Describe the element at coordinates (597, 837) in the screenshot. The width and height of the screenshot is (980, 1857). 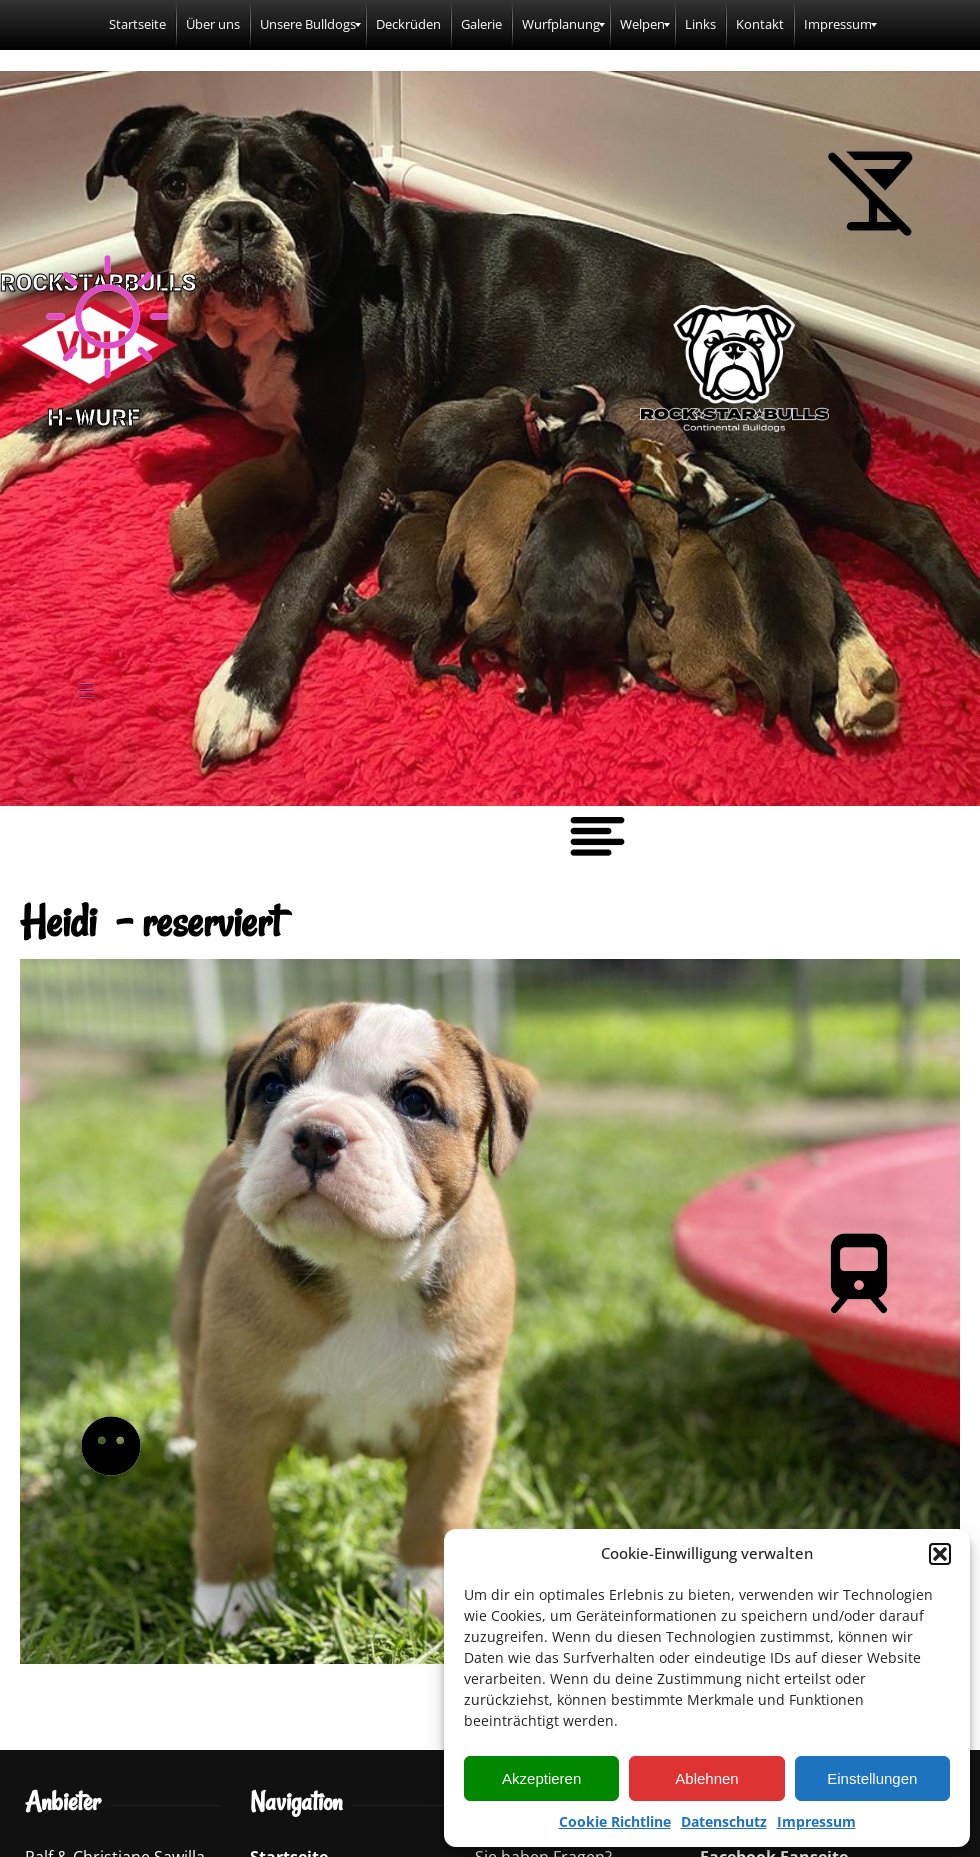
I see `align text to the left` at that location.